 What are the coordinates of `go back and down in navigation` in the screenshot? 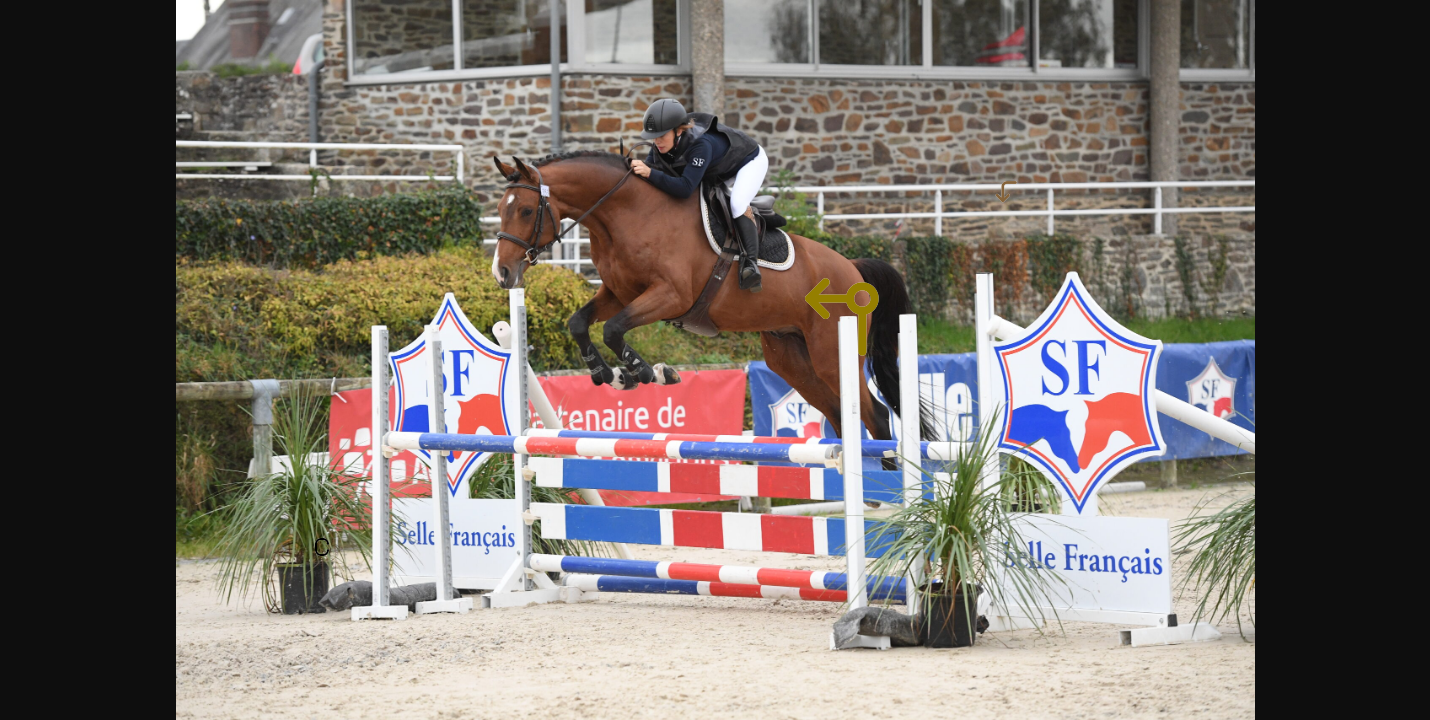 It's located at (1007, 191).